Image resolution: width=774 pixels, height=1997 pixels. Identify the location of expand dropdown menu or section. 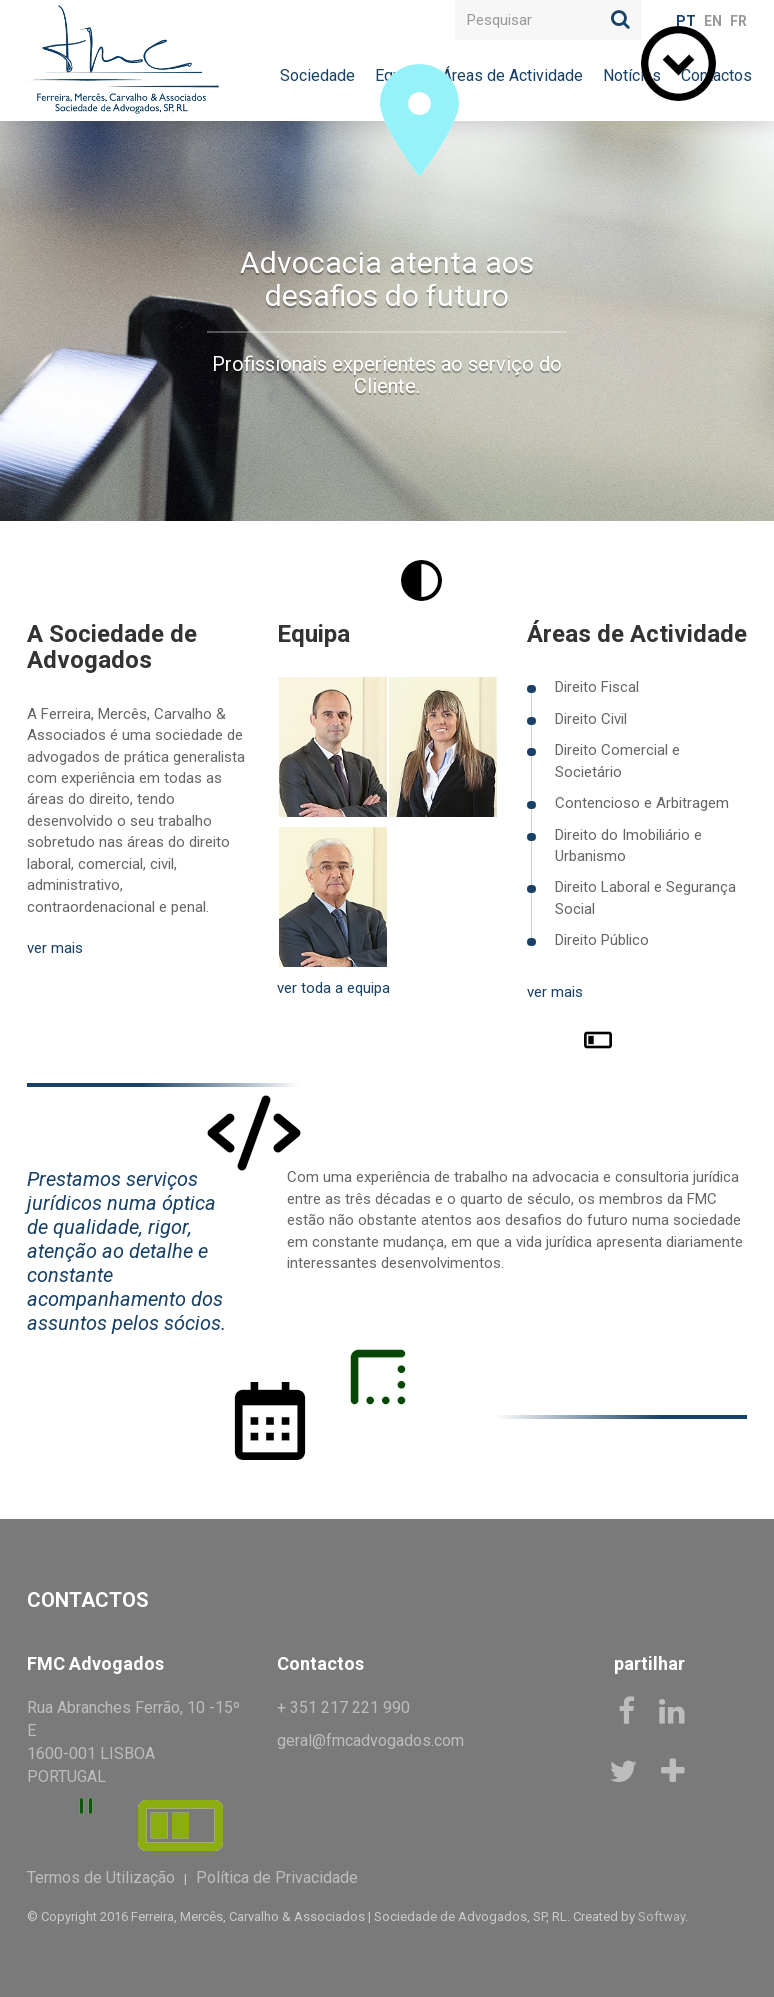
(678, 63).